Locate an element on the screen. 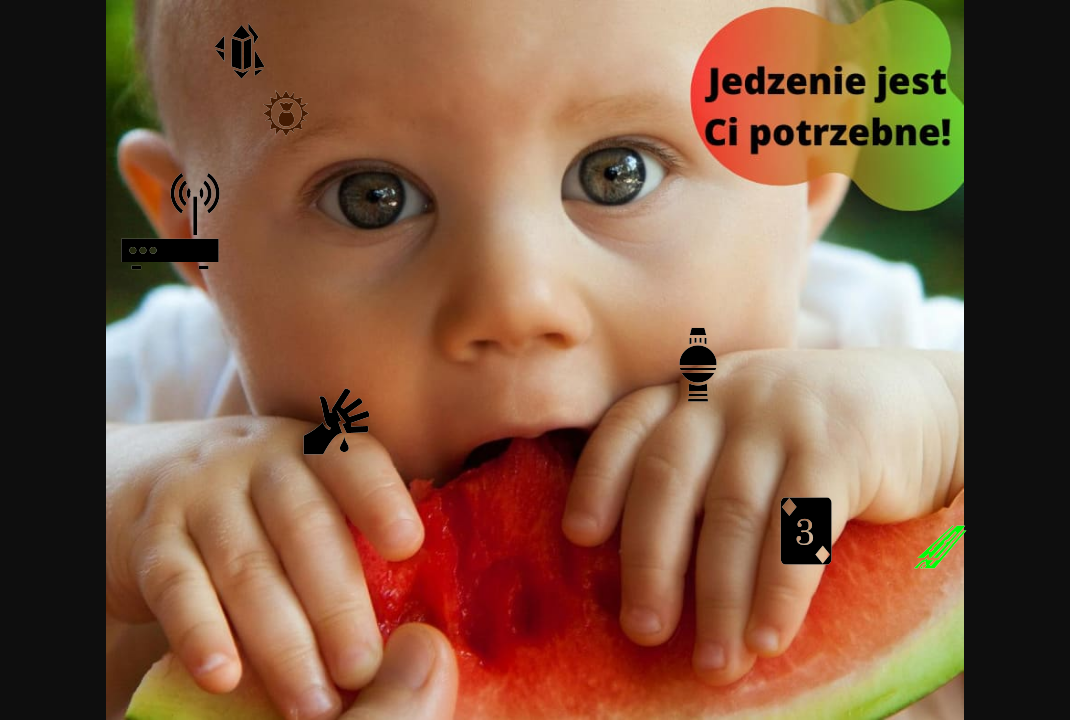  wooden planks or lumber resource in a crafting game is located at coordinates (940, 547).